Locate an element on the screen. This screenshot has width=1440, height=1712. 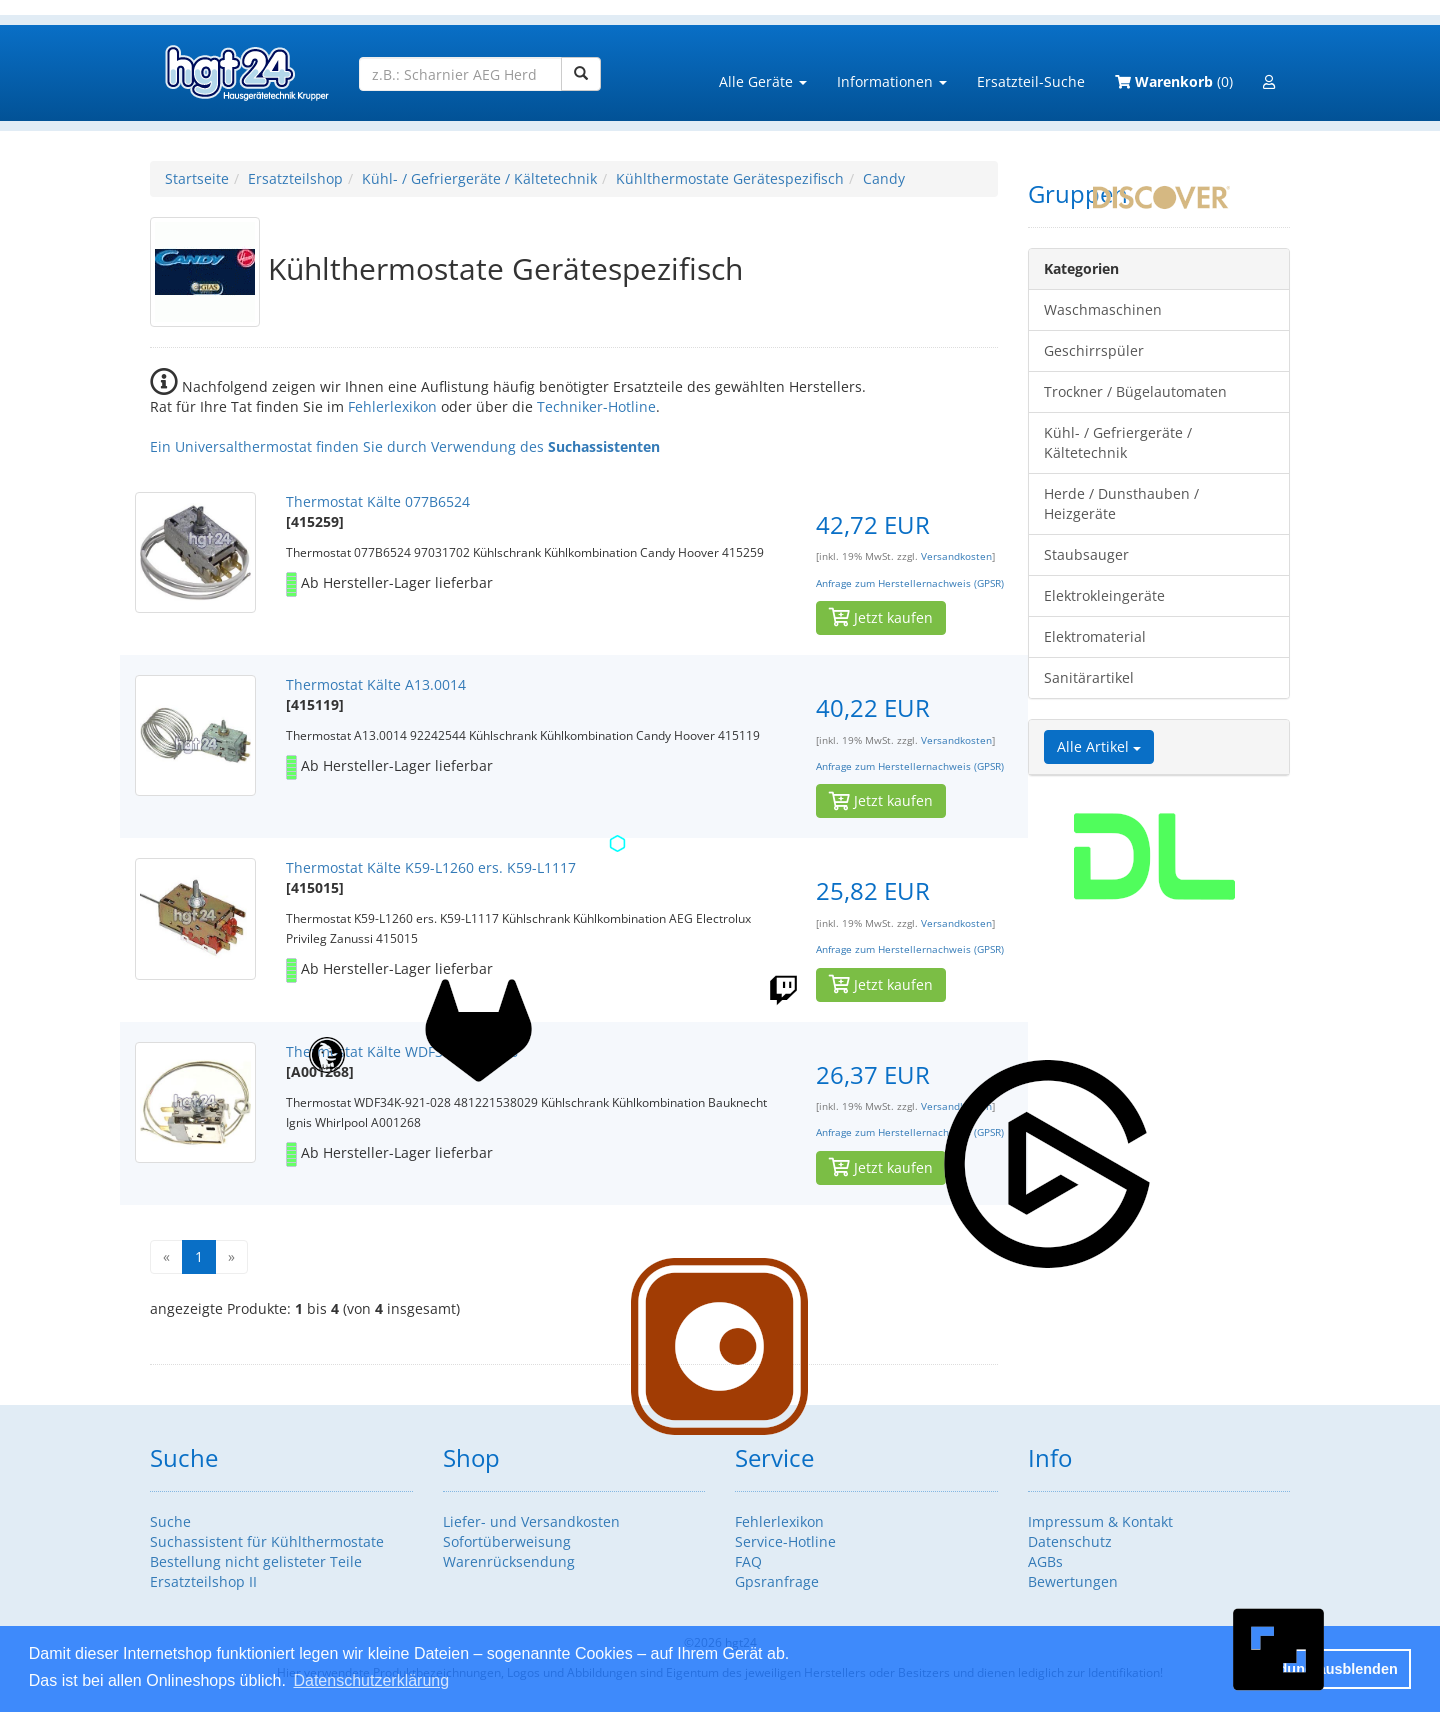
elgato brand logo is located at coordinates (1047, 1164).